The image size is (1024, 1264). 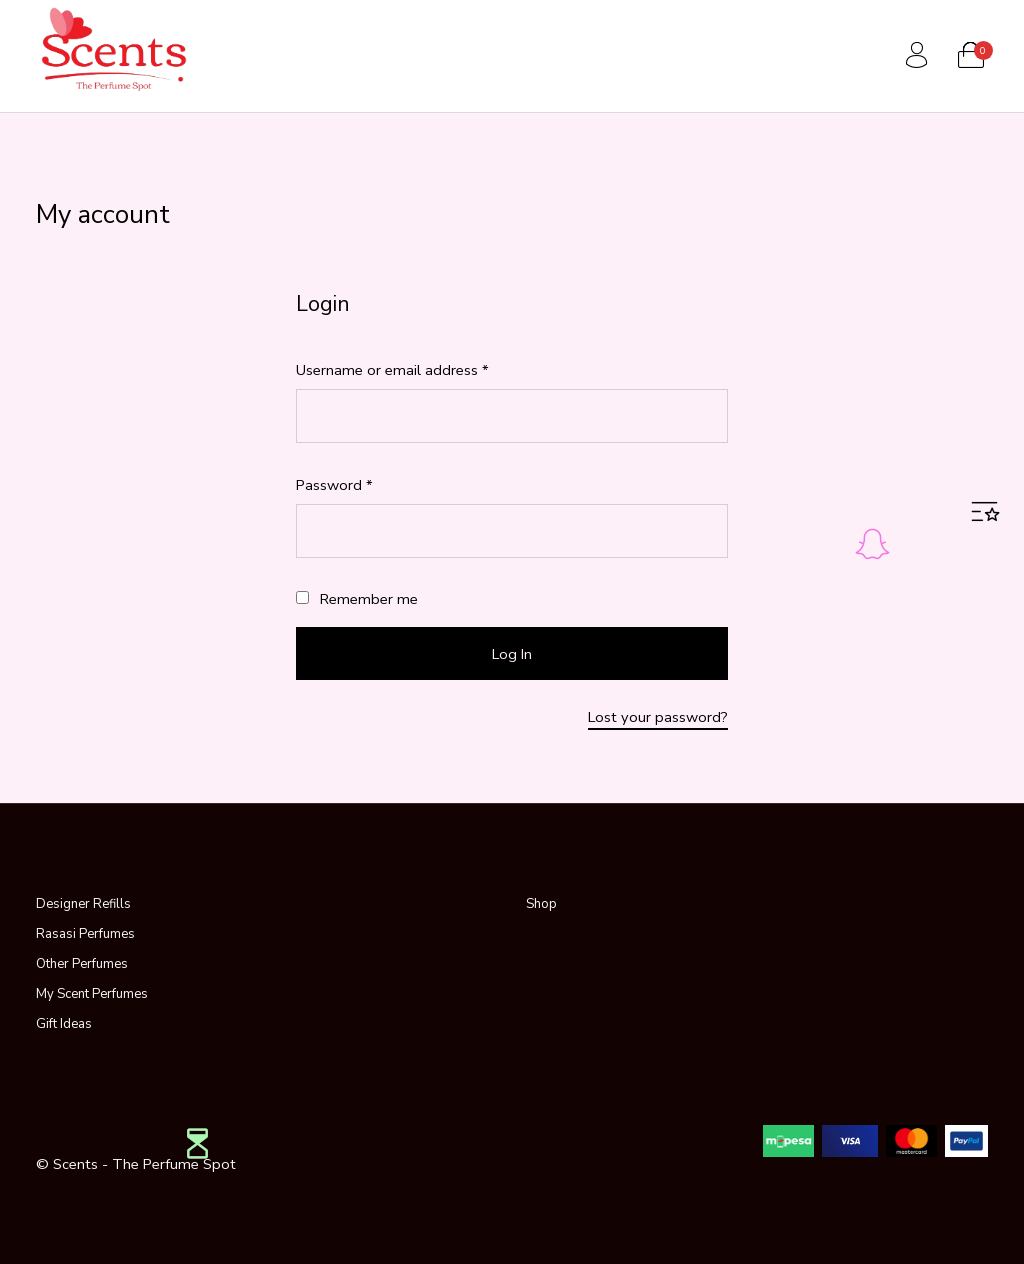 I want to click on open snapchat app, so click(x=872, y=544).